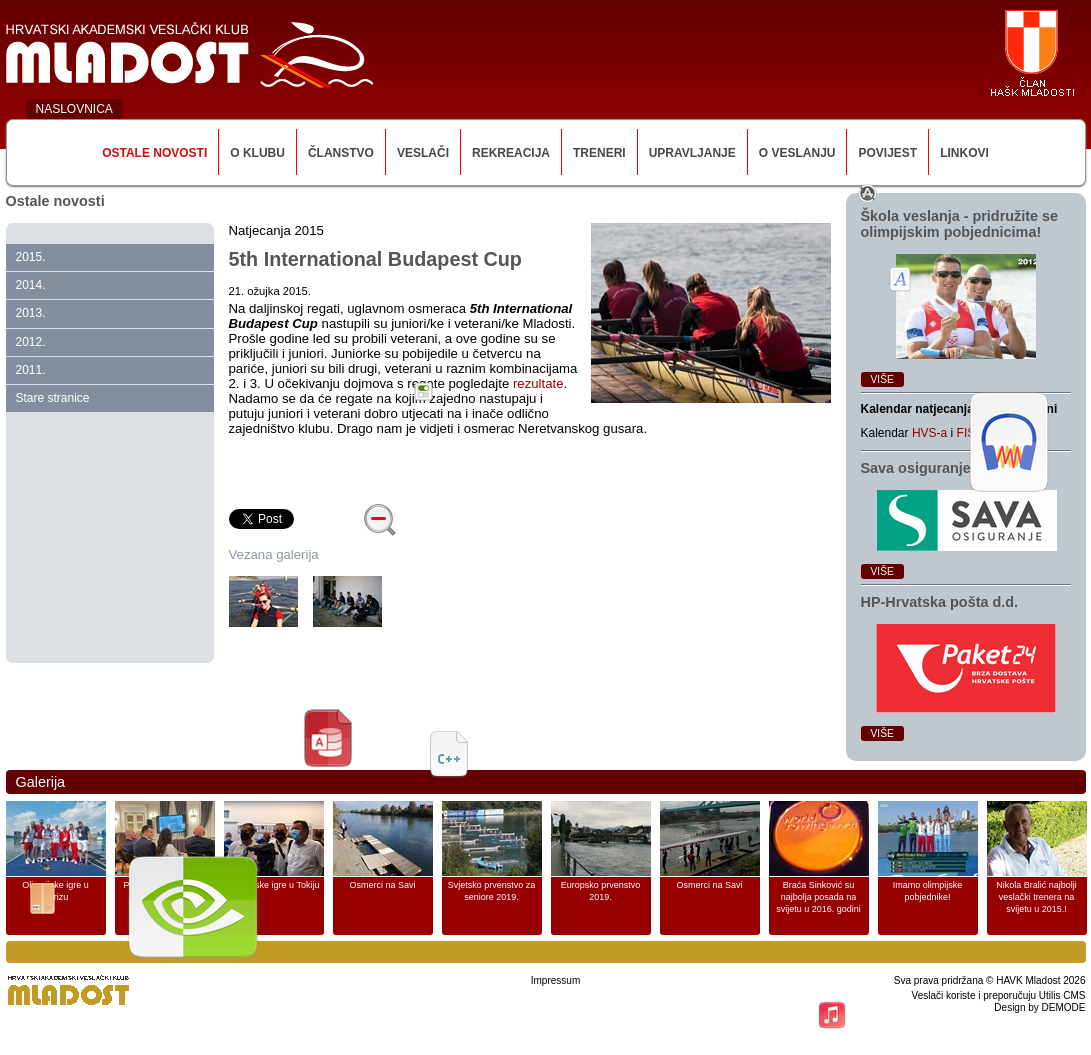  I want to click on microsoft access database file, so click(328, 738).